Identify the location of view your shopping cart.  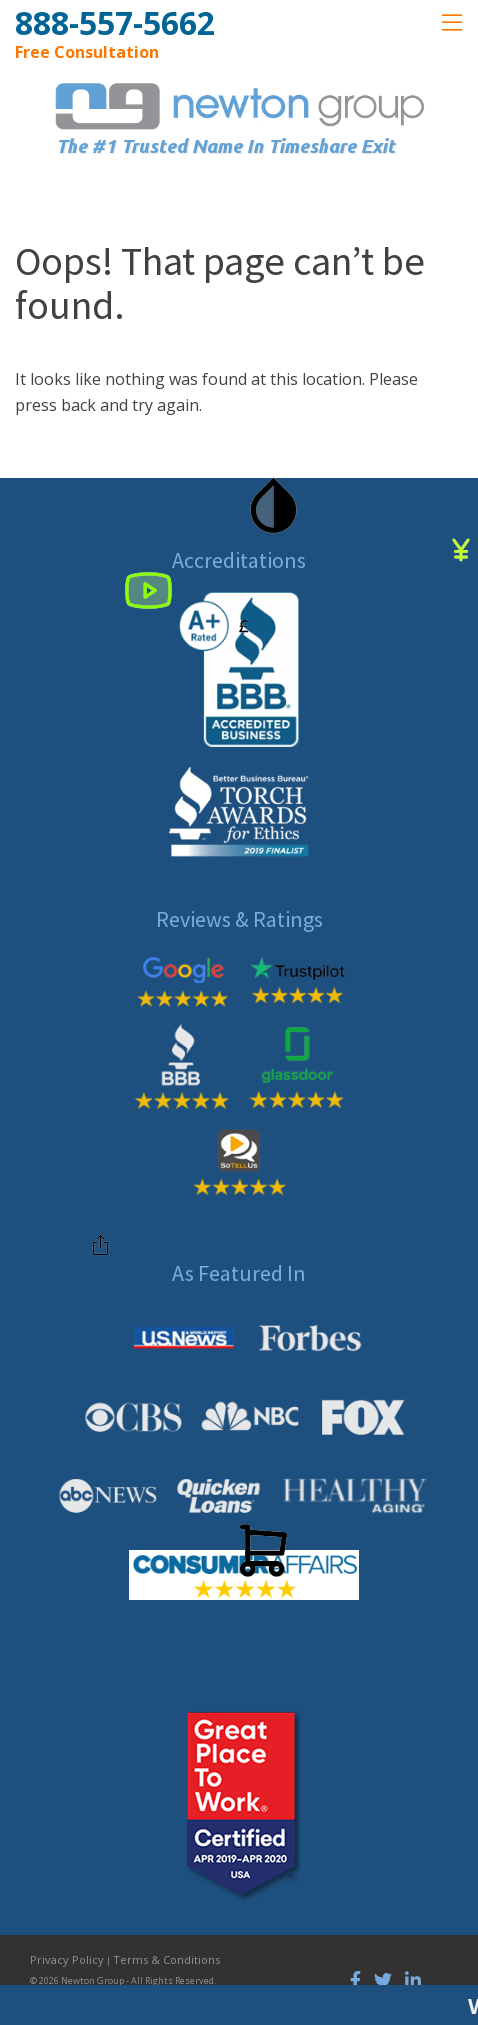
(263, 1550).